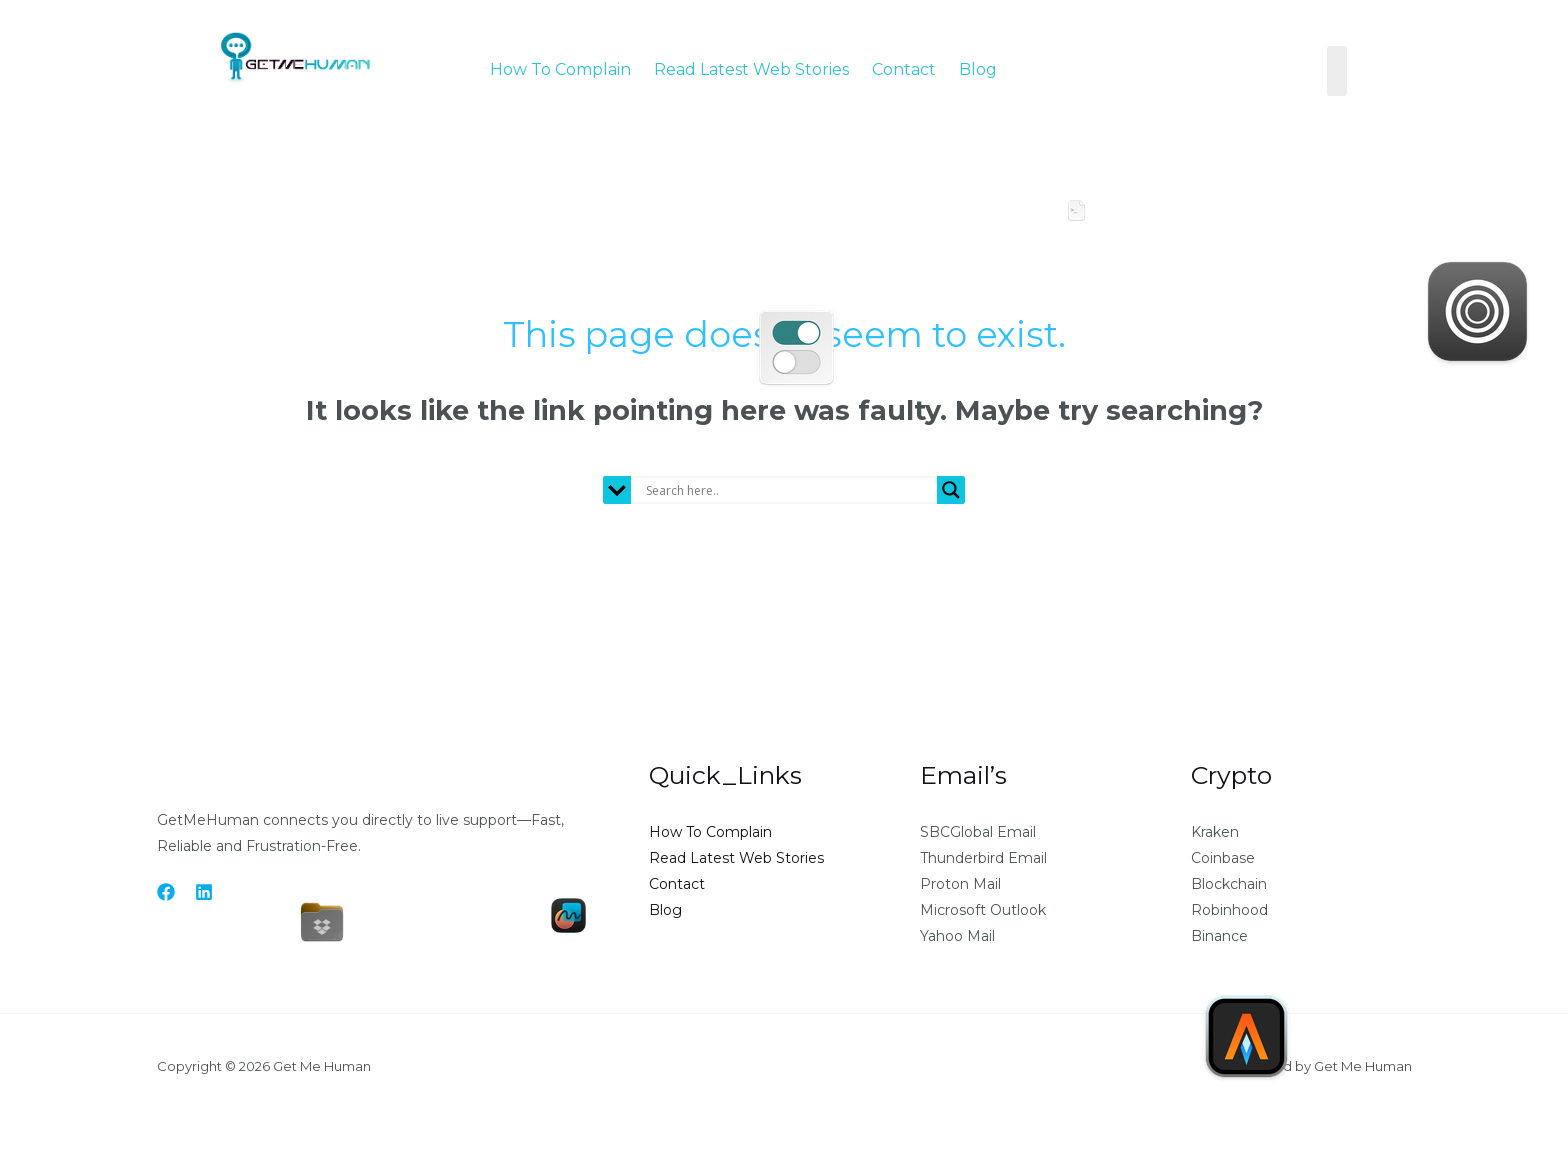 Image resolution: width=1568 pixels, height=1174 pixels. Describe the element at coordinates (1477, 311) in the screenshot. I see `open zen browser app` at that location.